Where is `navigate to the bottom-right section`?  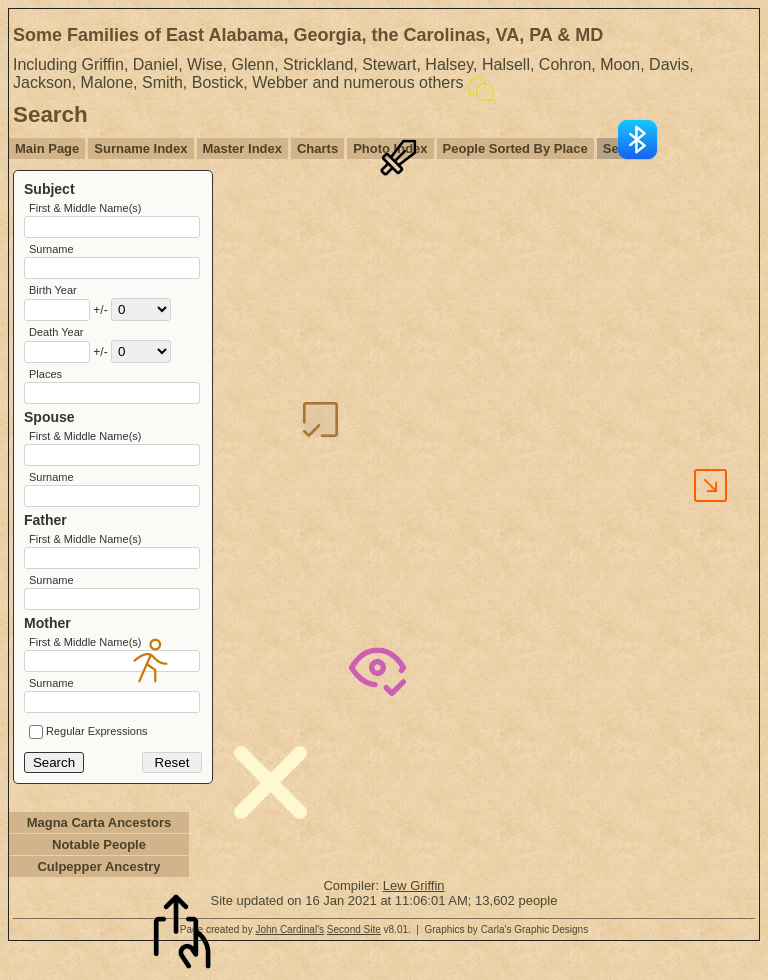 navigate to the bottom-right section is located at coordinates (710, 485).